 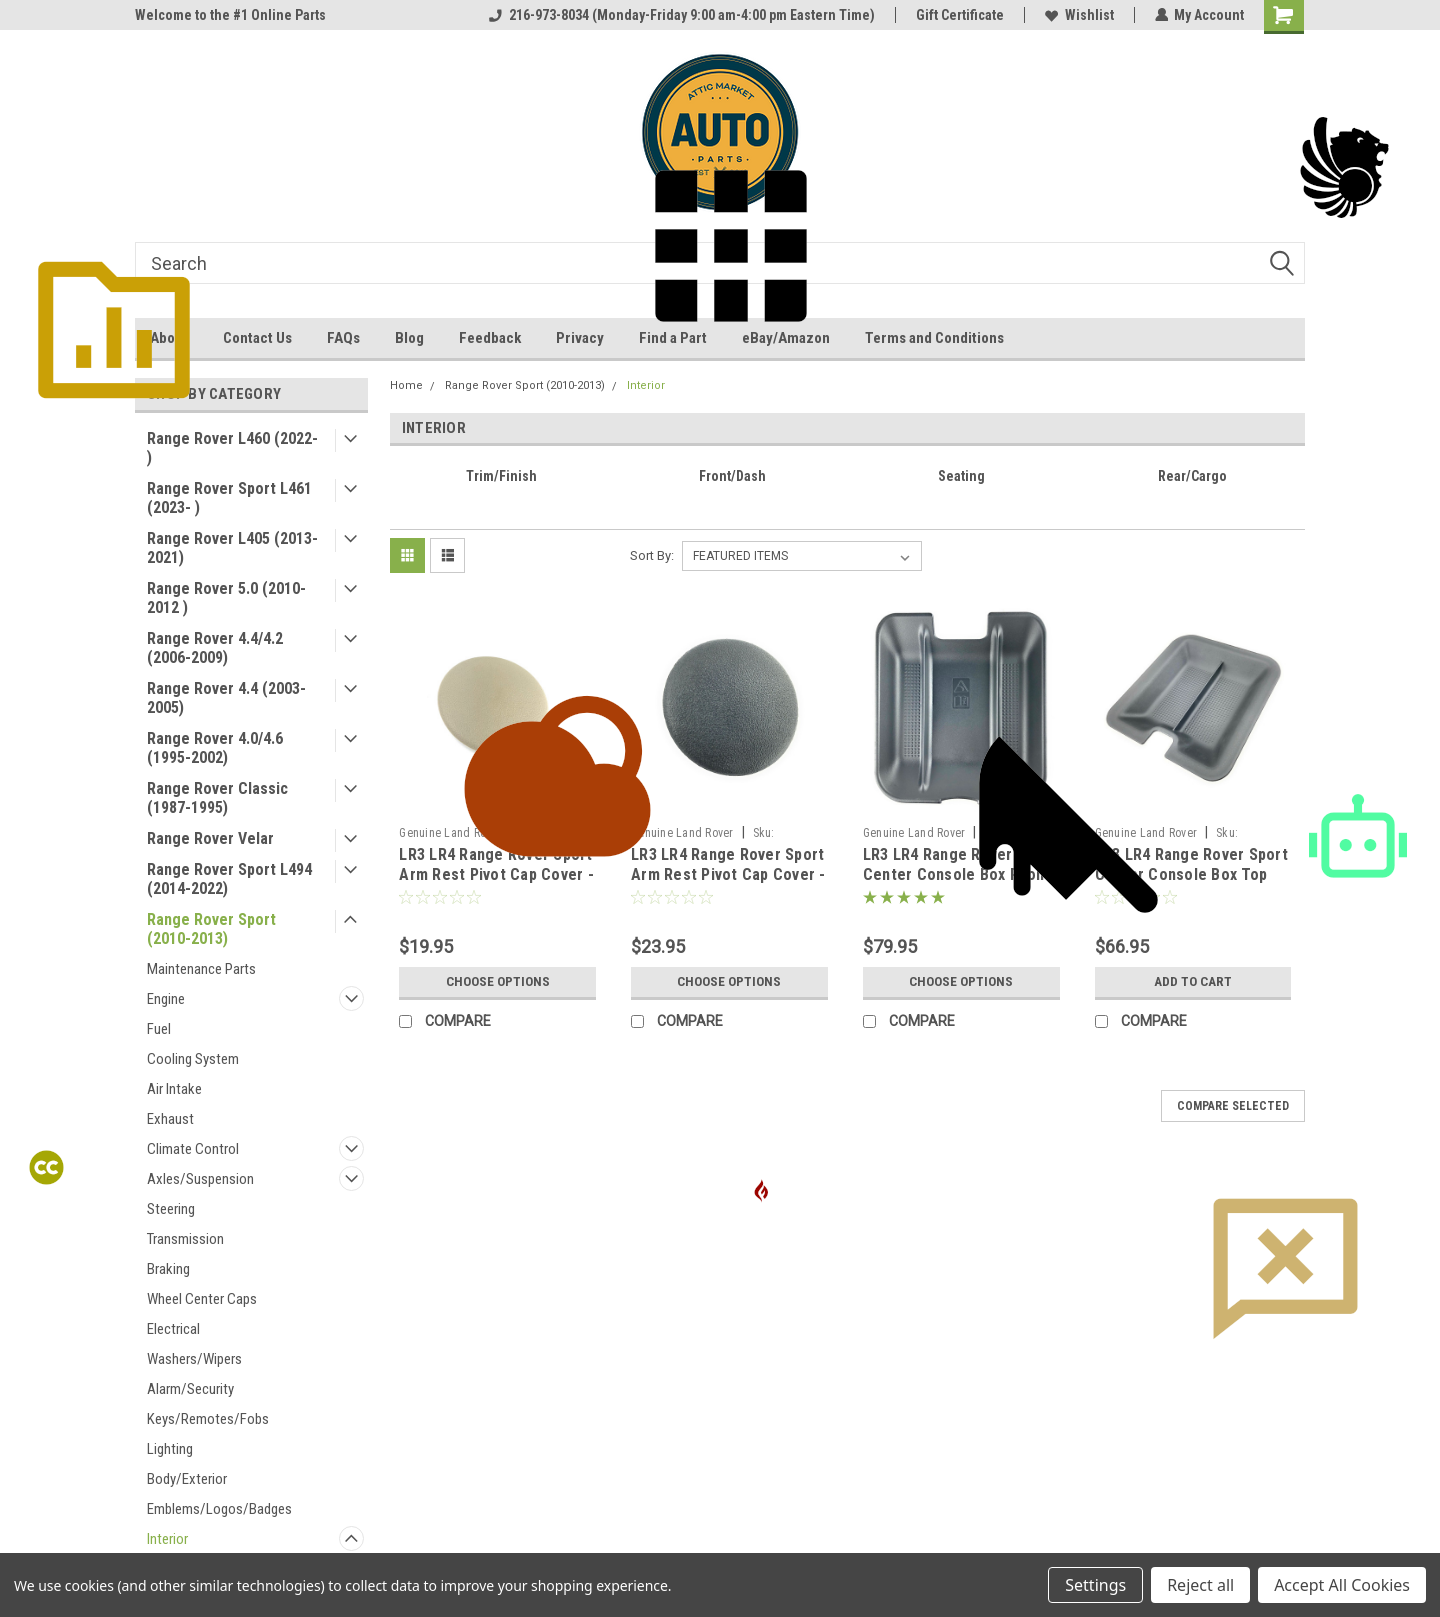 What do you see at coordinates (114, 330) in the screenshot?
I see `open analytics or reports folder` at bounding box center [114, 330].